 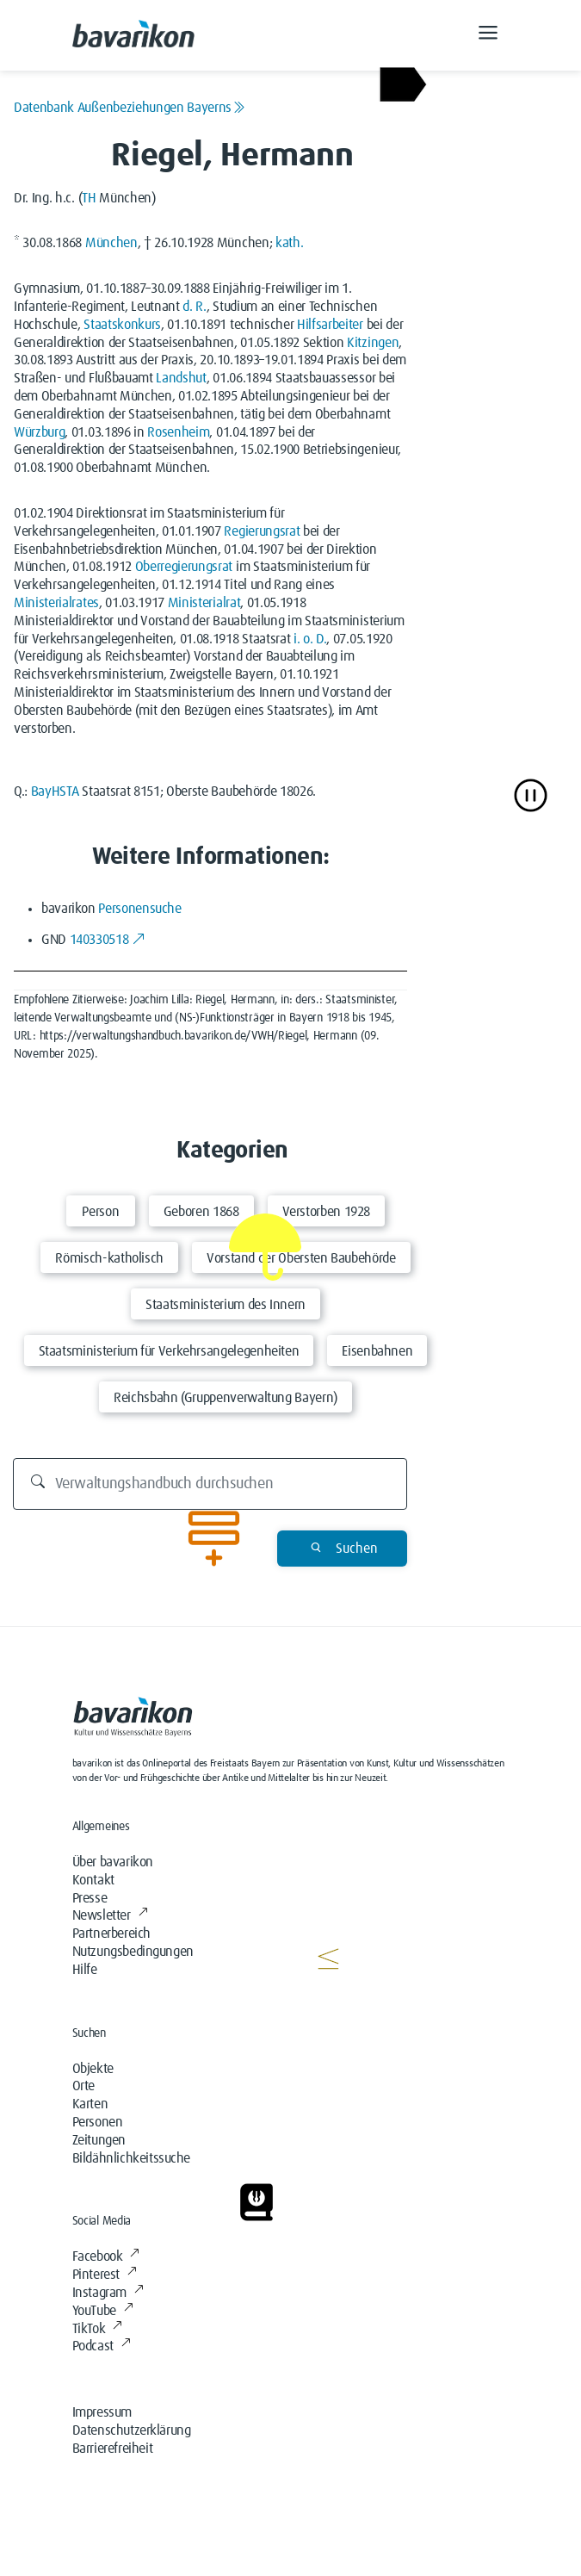 What do you see at coordinates (257, 2202) in the screenshot?
I see `access the journal of the whills or star wars lore reference` at bounding box center [257, 2202].